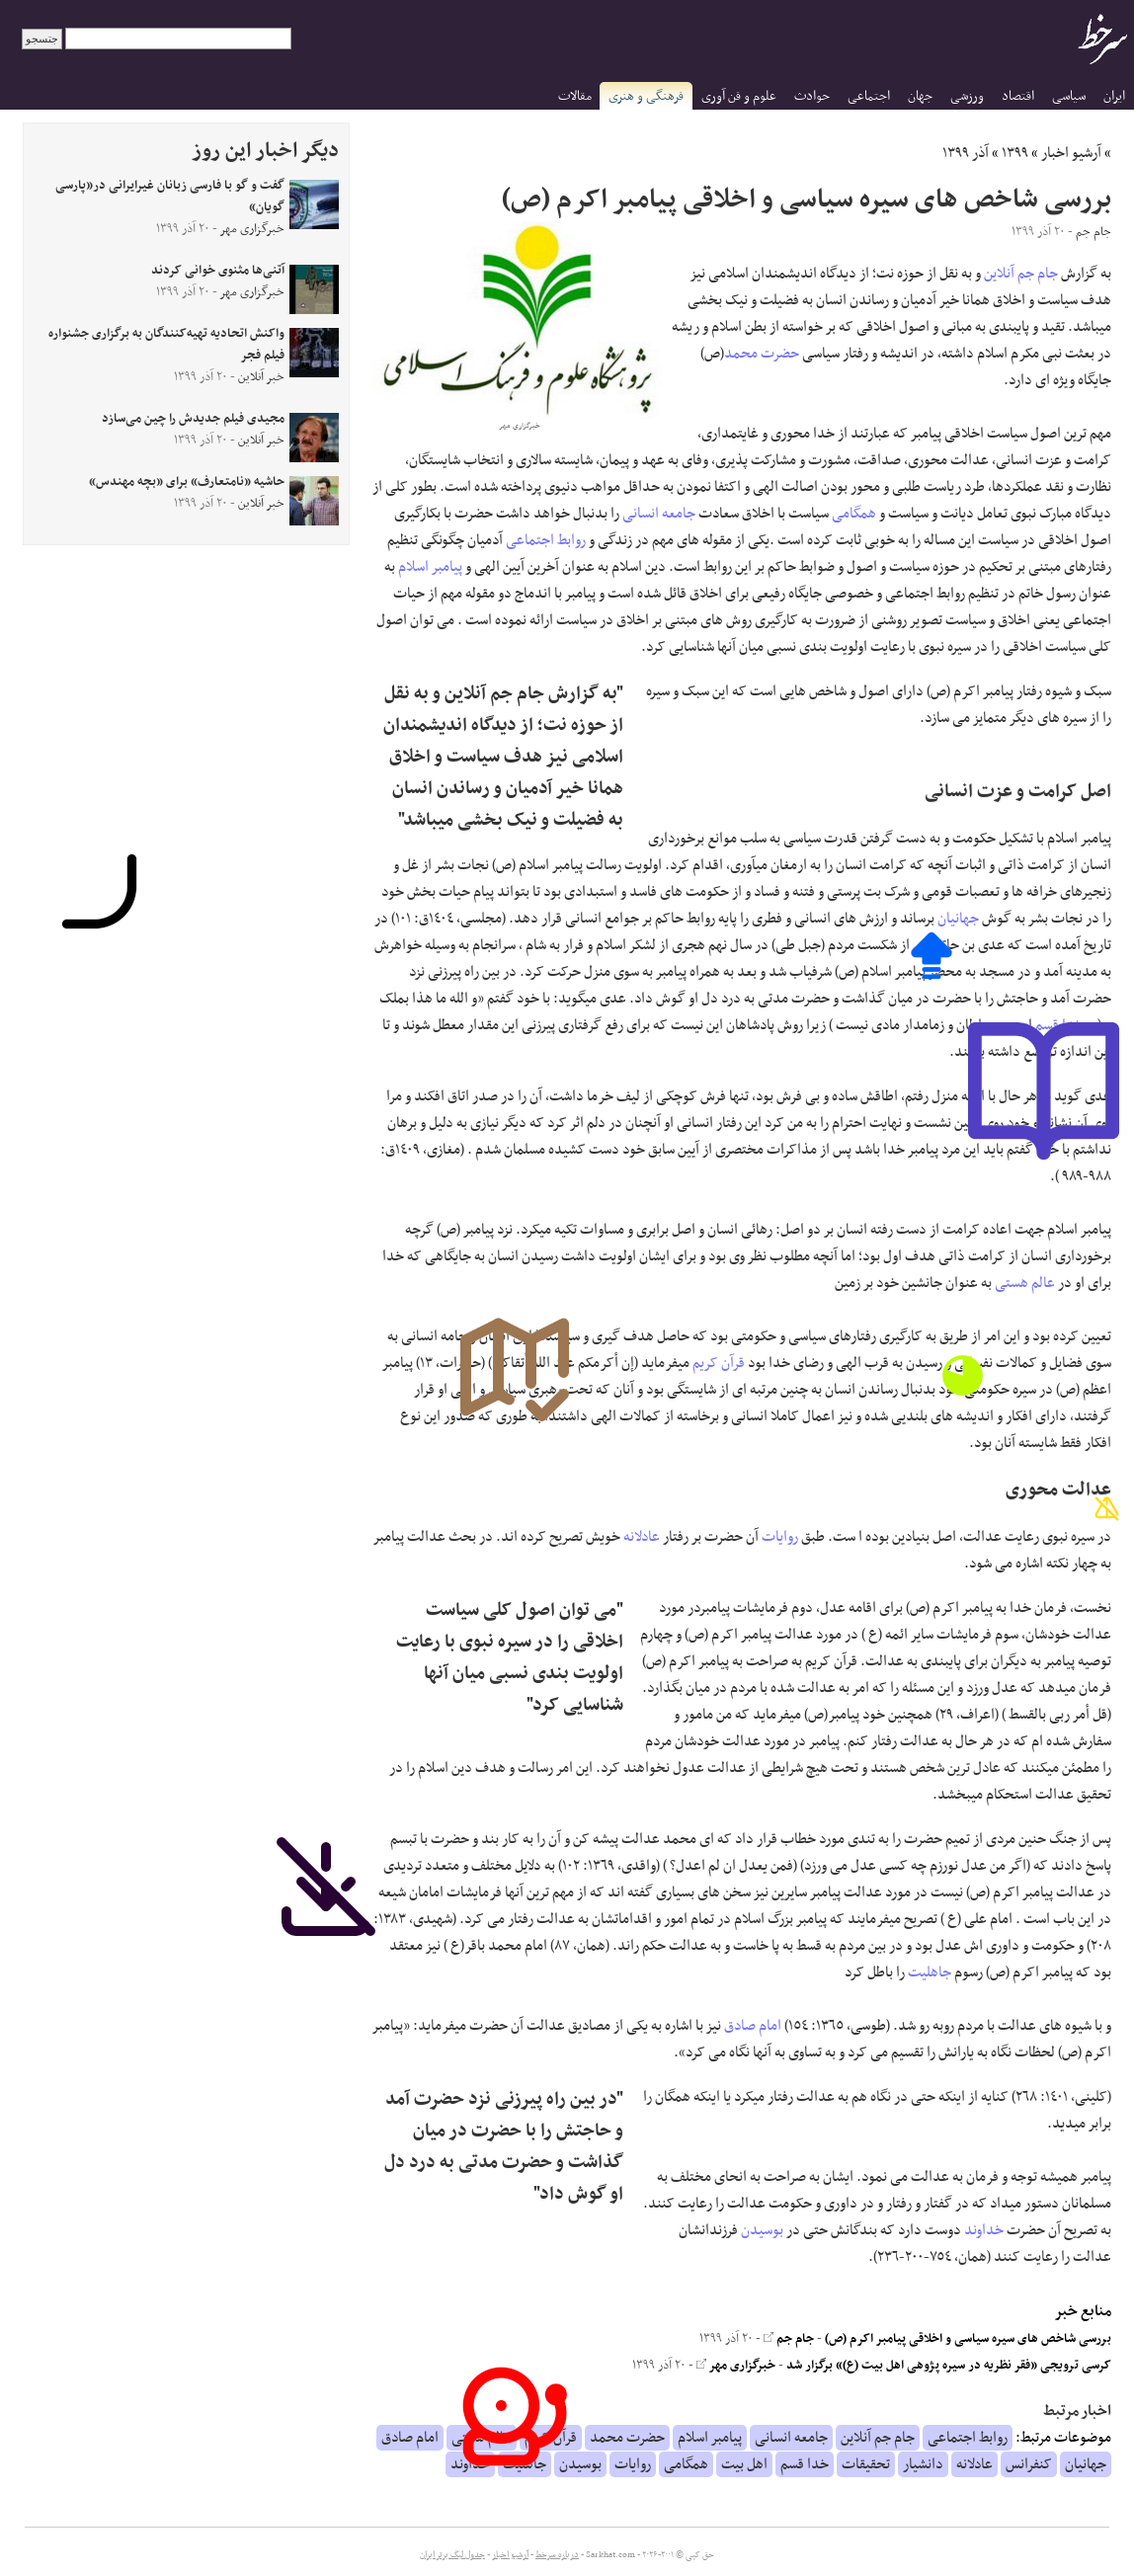  Describe the element at coordinates (1106, 1508) in the screenshot. I see `hide details or additional information` at that location.